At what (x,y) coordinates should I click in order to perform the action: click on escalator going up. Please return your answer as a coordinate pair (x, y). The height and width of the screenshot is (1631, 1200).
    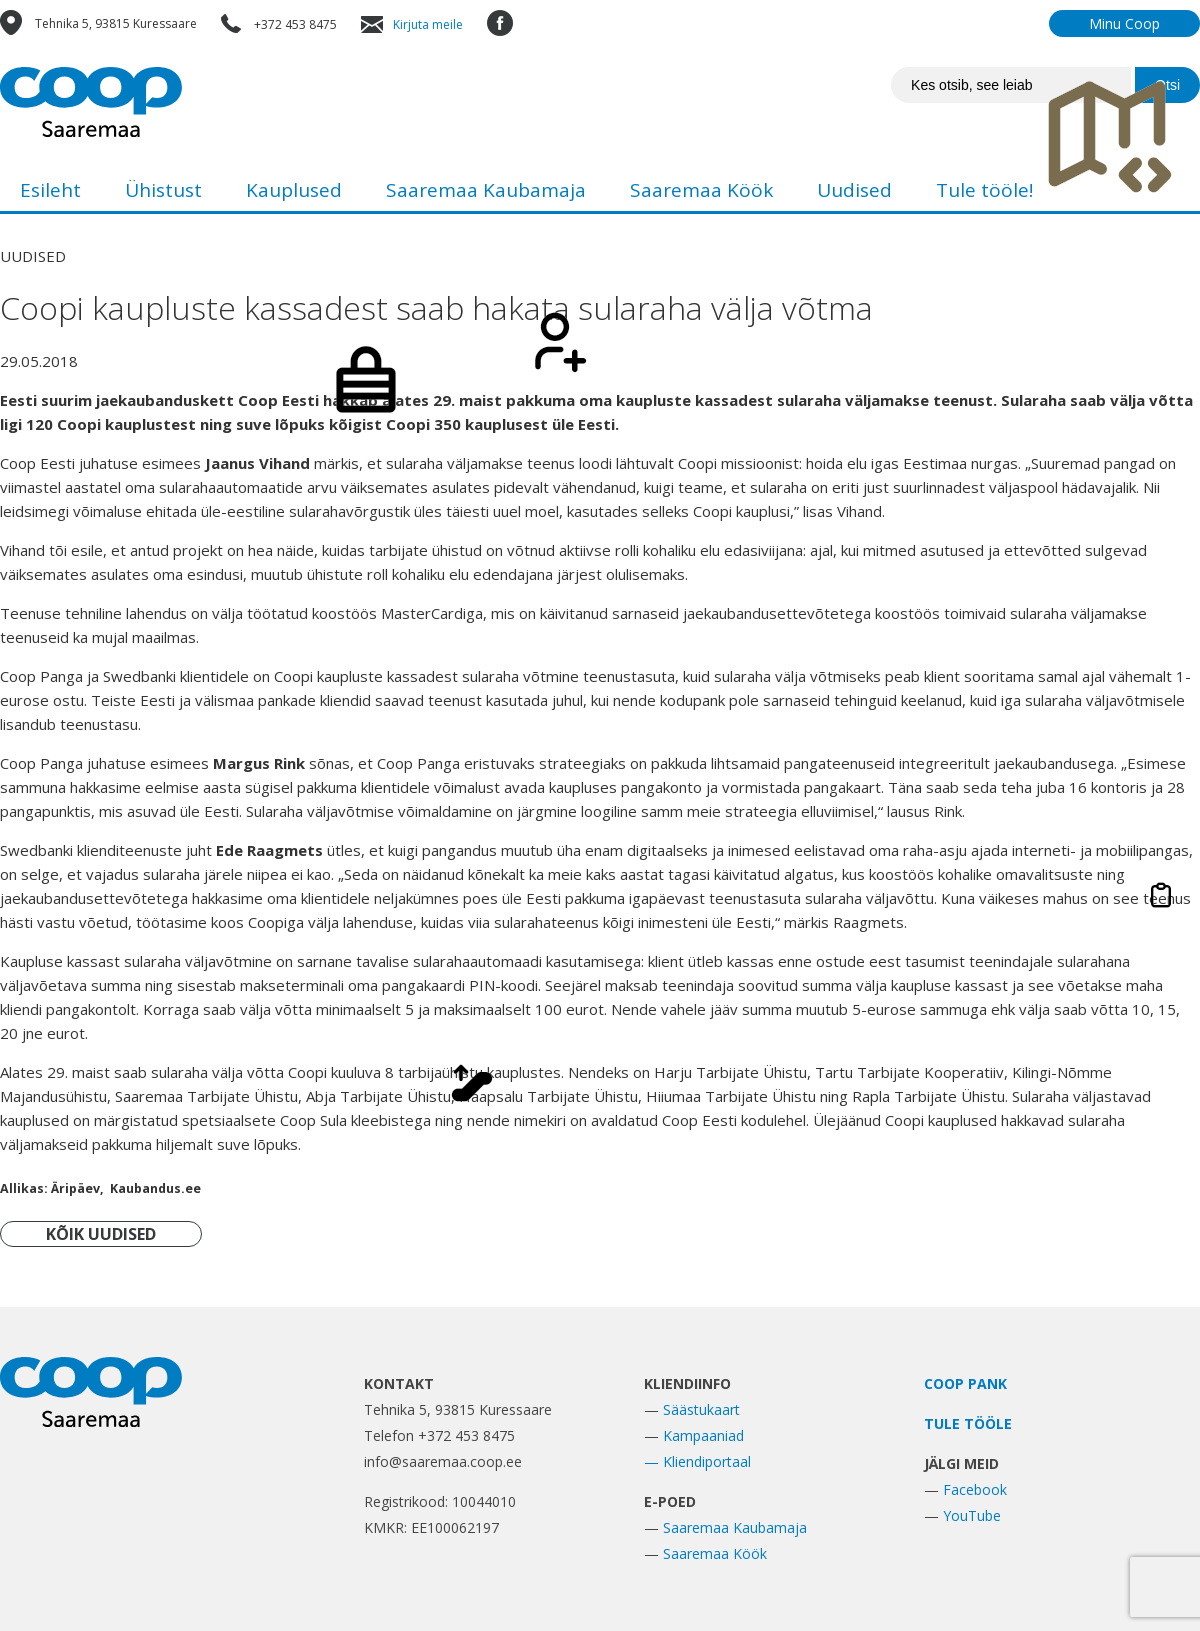
    Looking at the image, I should click on (472, 1083).